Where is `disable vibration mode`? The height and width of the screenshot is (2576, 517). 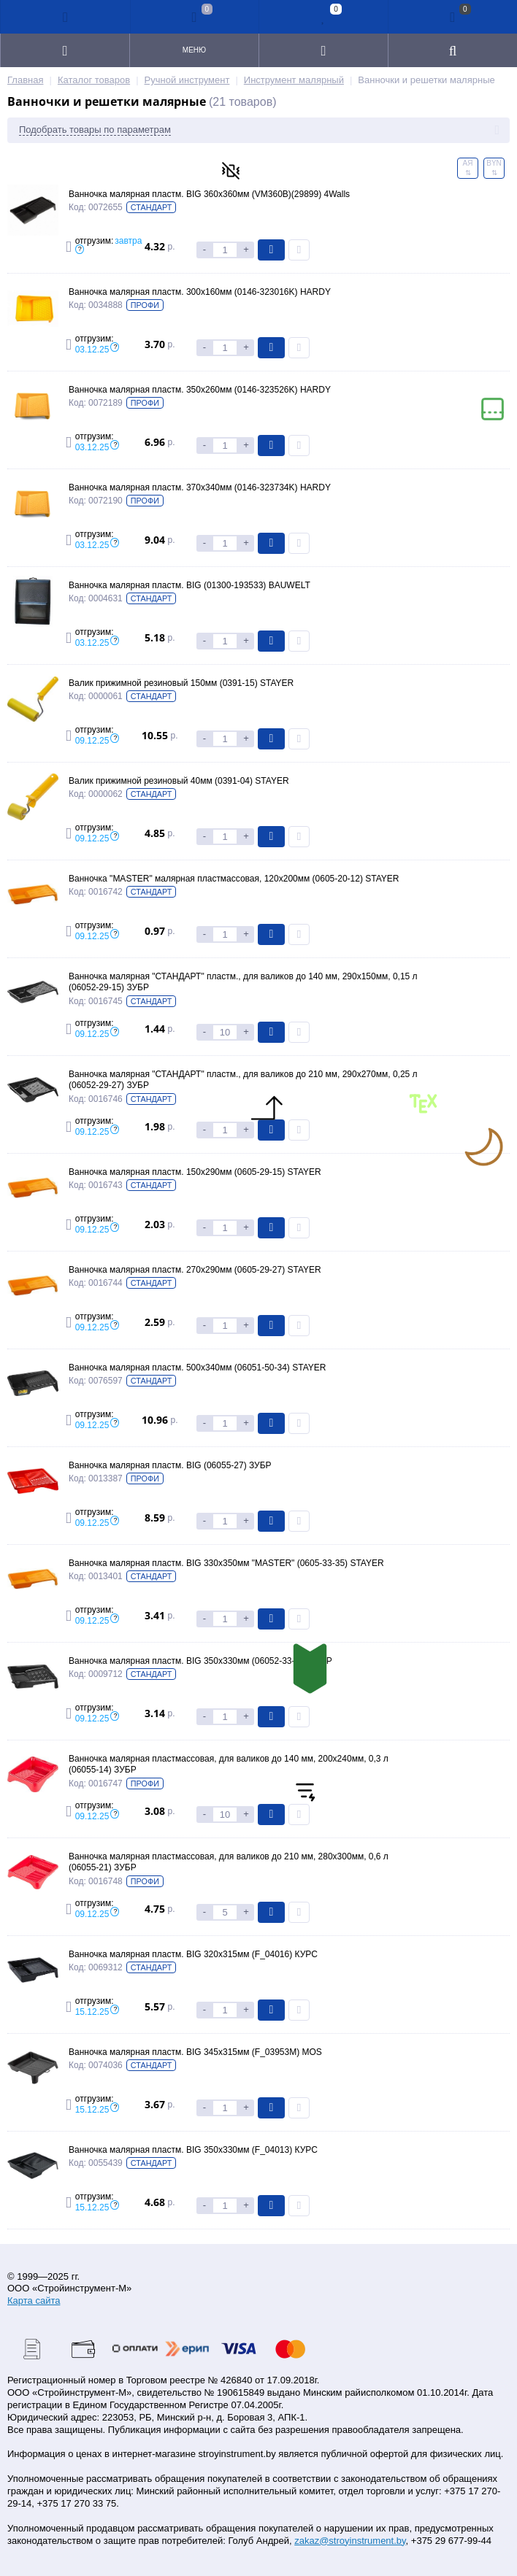
disable vibration mode is located at coordinates (231, 171).